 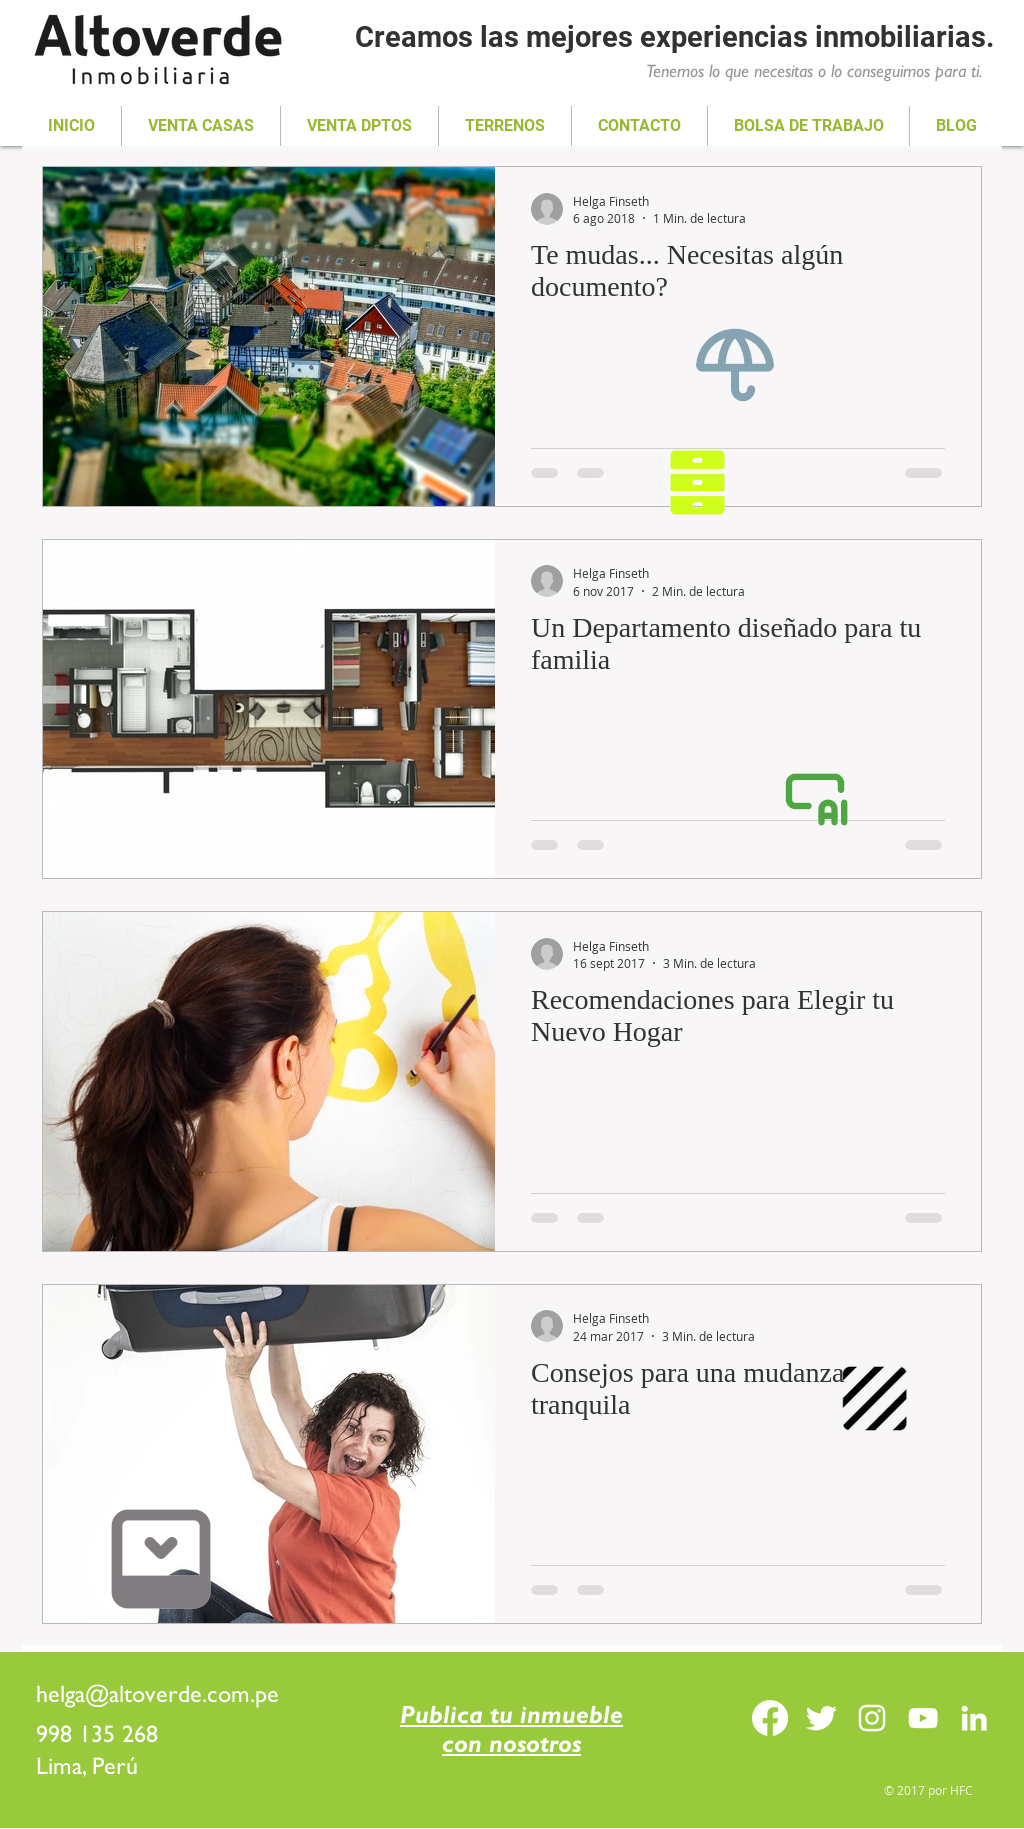 I want to click on enter text for AI processing, so click(x=815, y=793).